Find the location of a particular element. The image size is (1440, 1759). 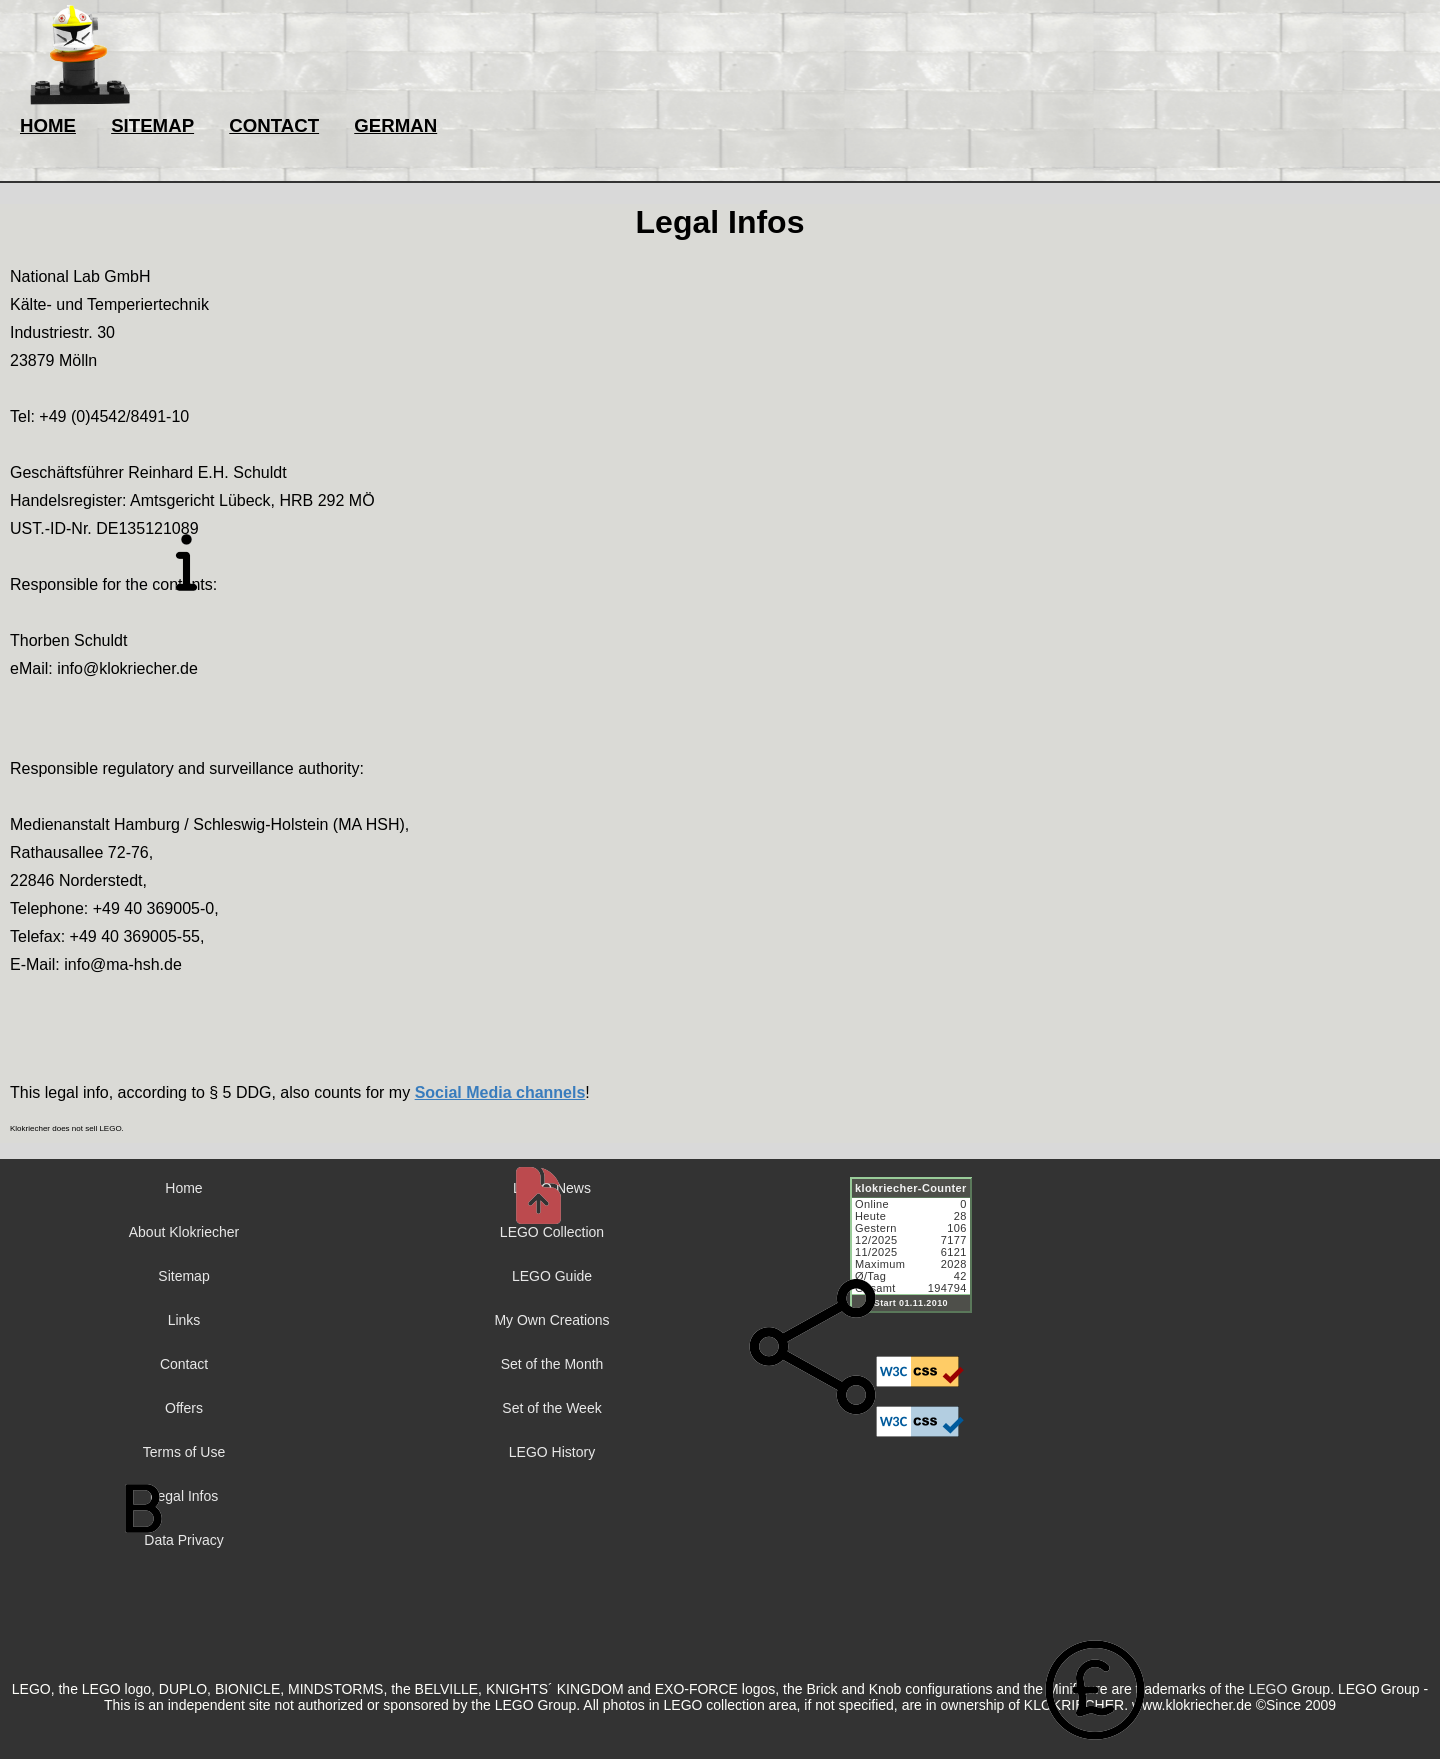

view more information about this item is located at coordinates (186, 562).